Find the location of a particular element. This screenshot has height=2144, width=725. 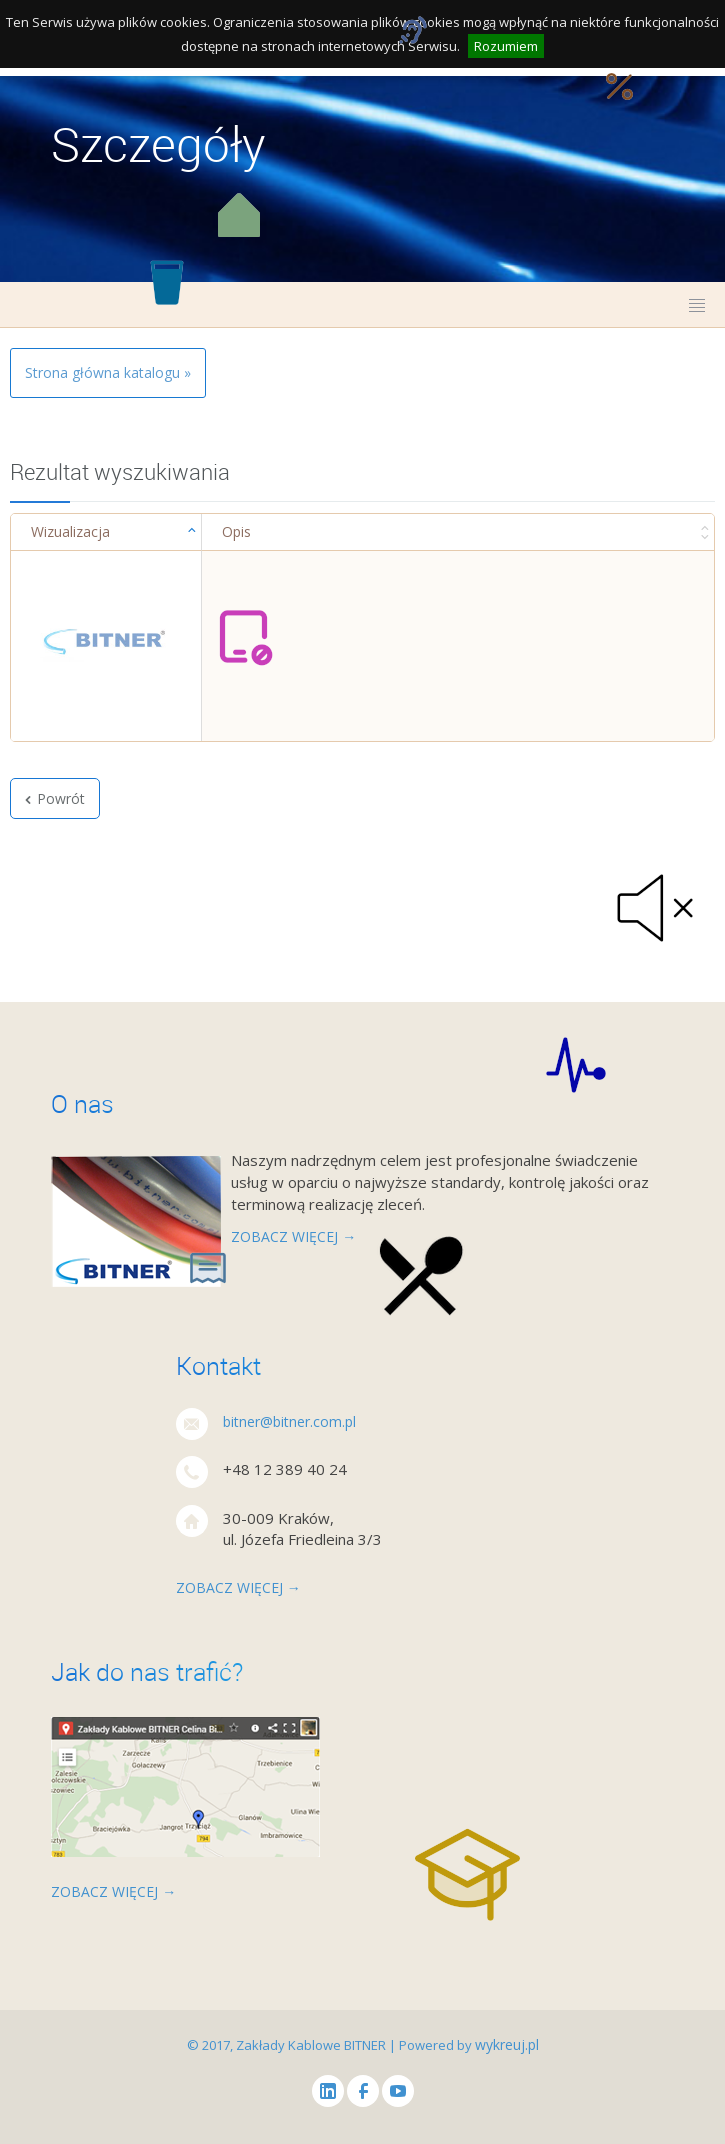

mute audio or sound is located at coordinates (651, 908).